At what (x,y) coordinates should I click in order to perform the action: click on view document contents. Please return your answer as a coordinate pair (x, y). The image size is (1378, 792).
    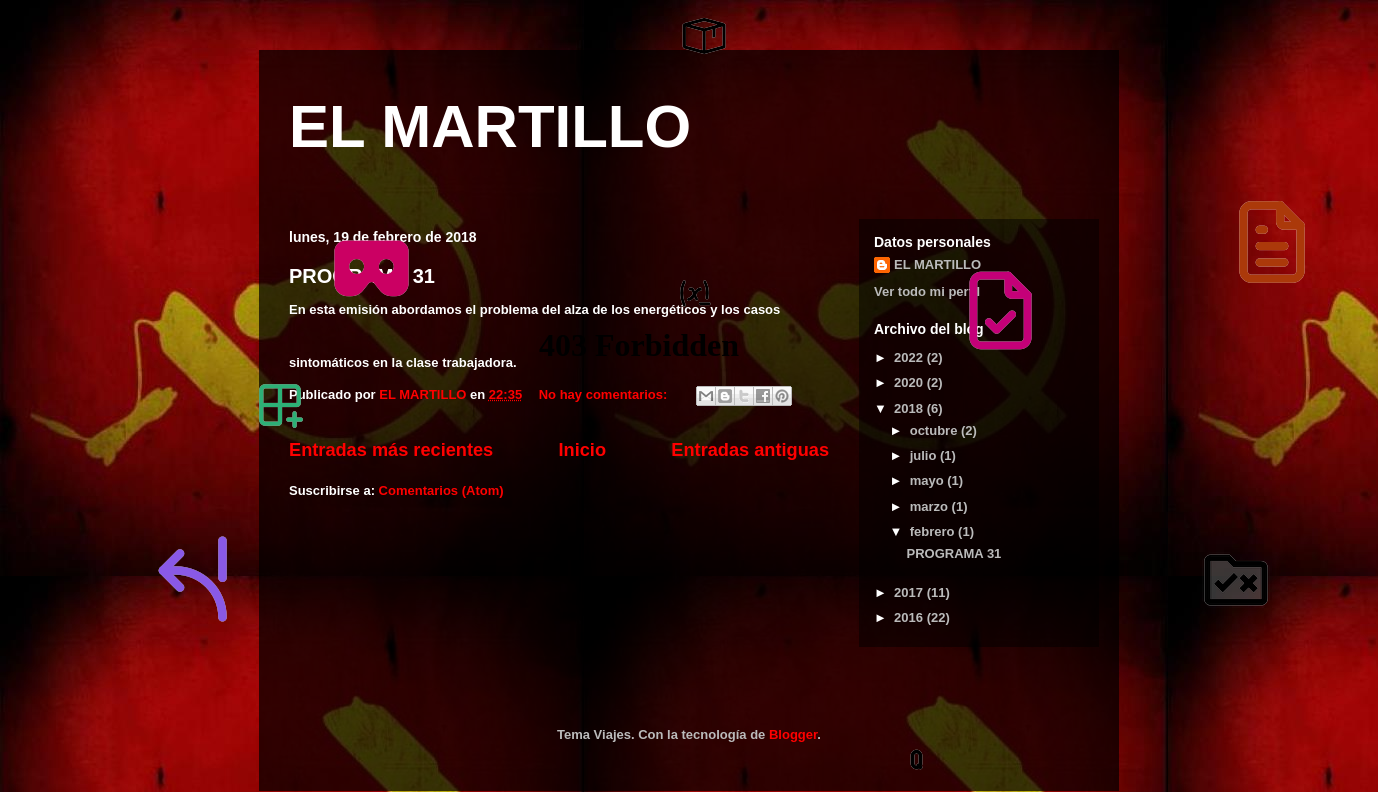
    Looking at the image, I should click on (1272, 242).